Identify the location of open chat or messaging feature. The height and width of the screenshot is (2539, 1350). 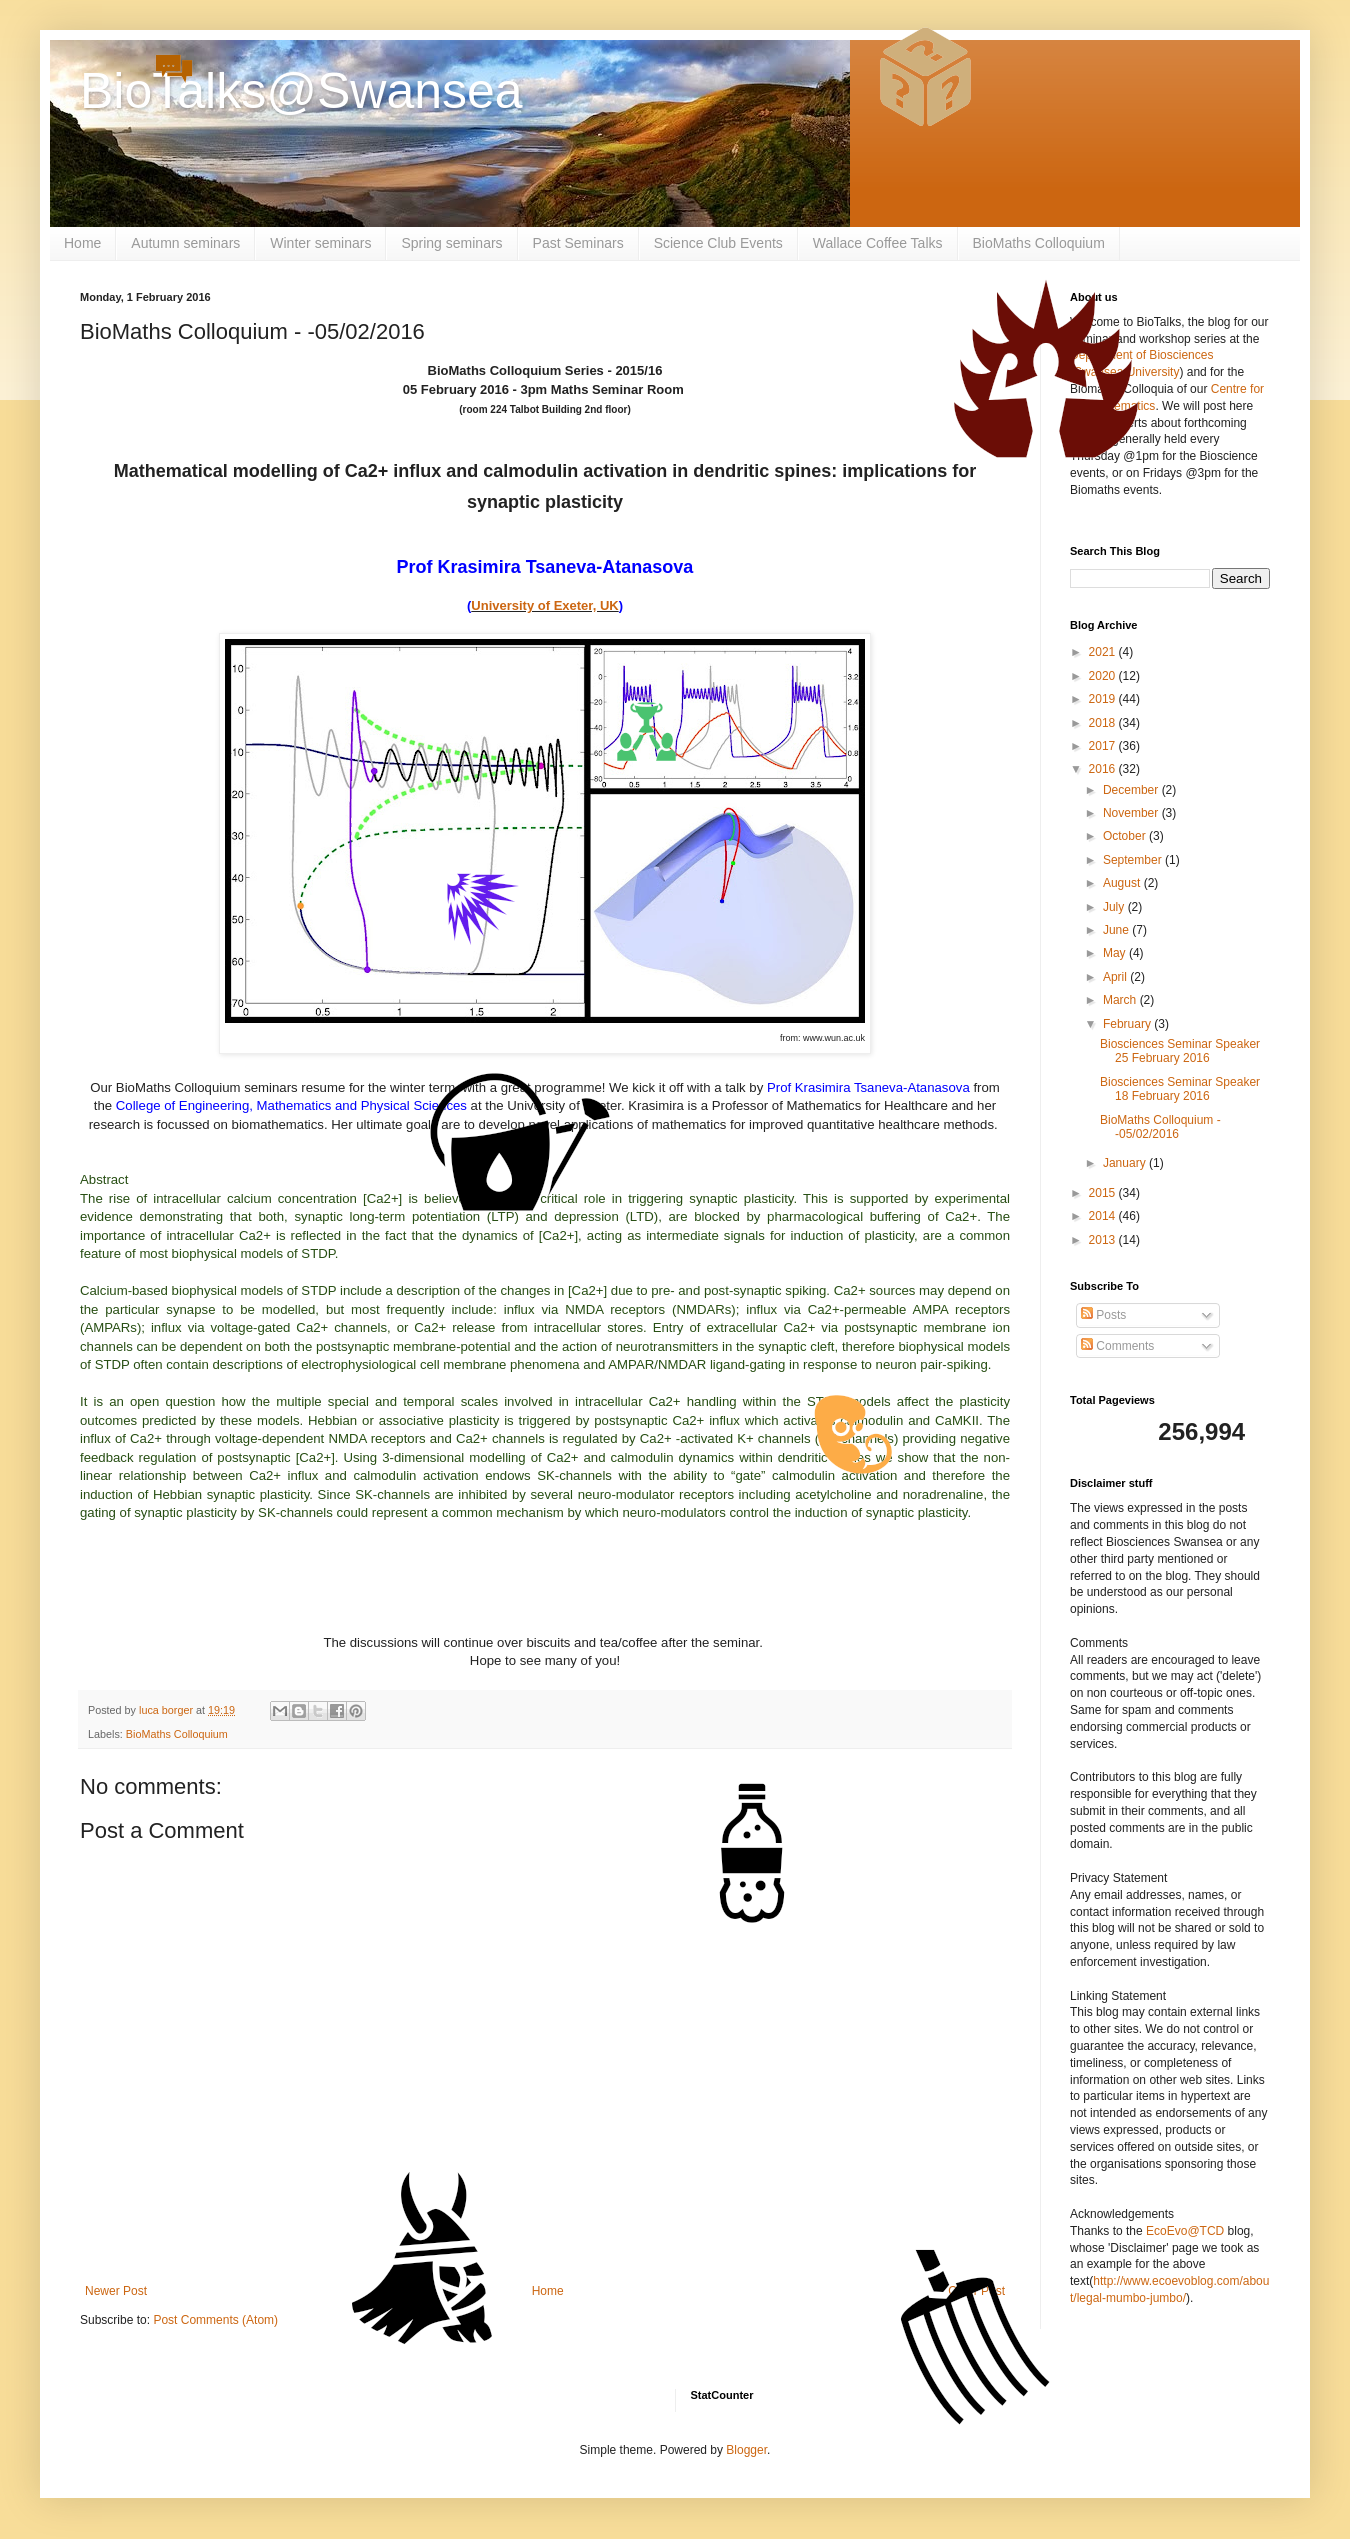
(174, 69).